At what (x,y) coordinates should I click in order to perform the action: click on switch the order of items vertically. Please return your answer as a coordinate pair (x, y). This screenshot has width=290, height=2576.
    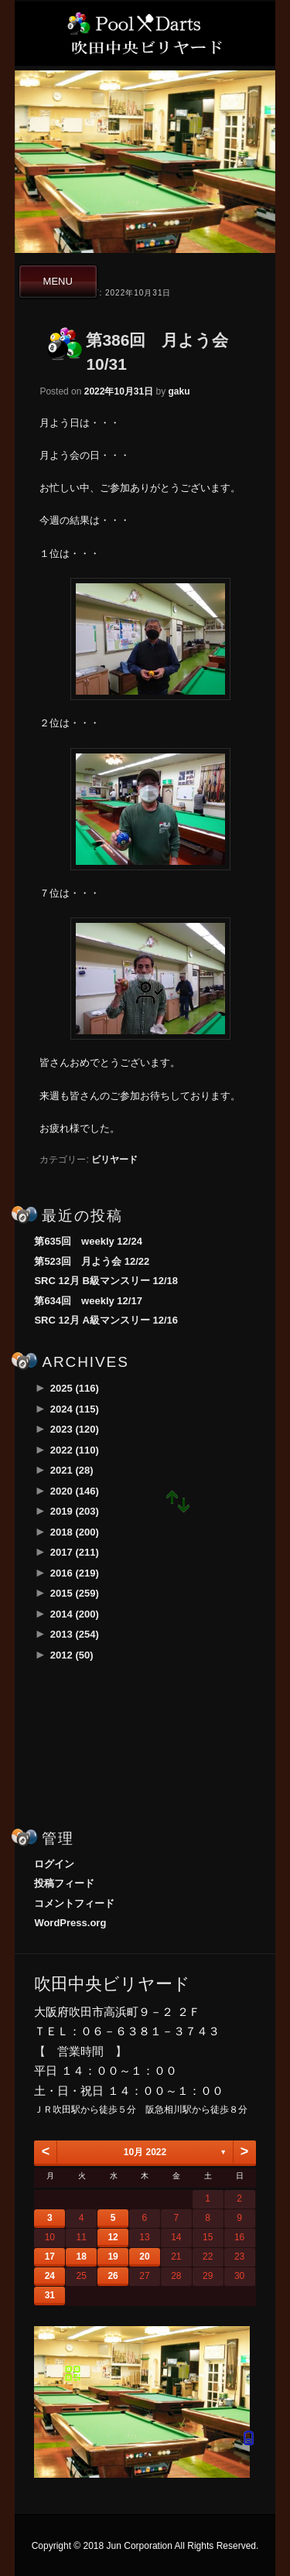
    Looking at the image, I should click on (178, 1502).